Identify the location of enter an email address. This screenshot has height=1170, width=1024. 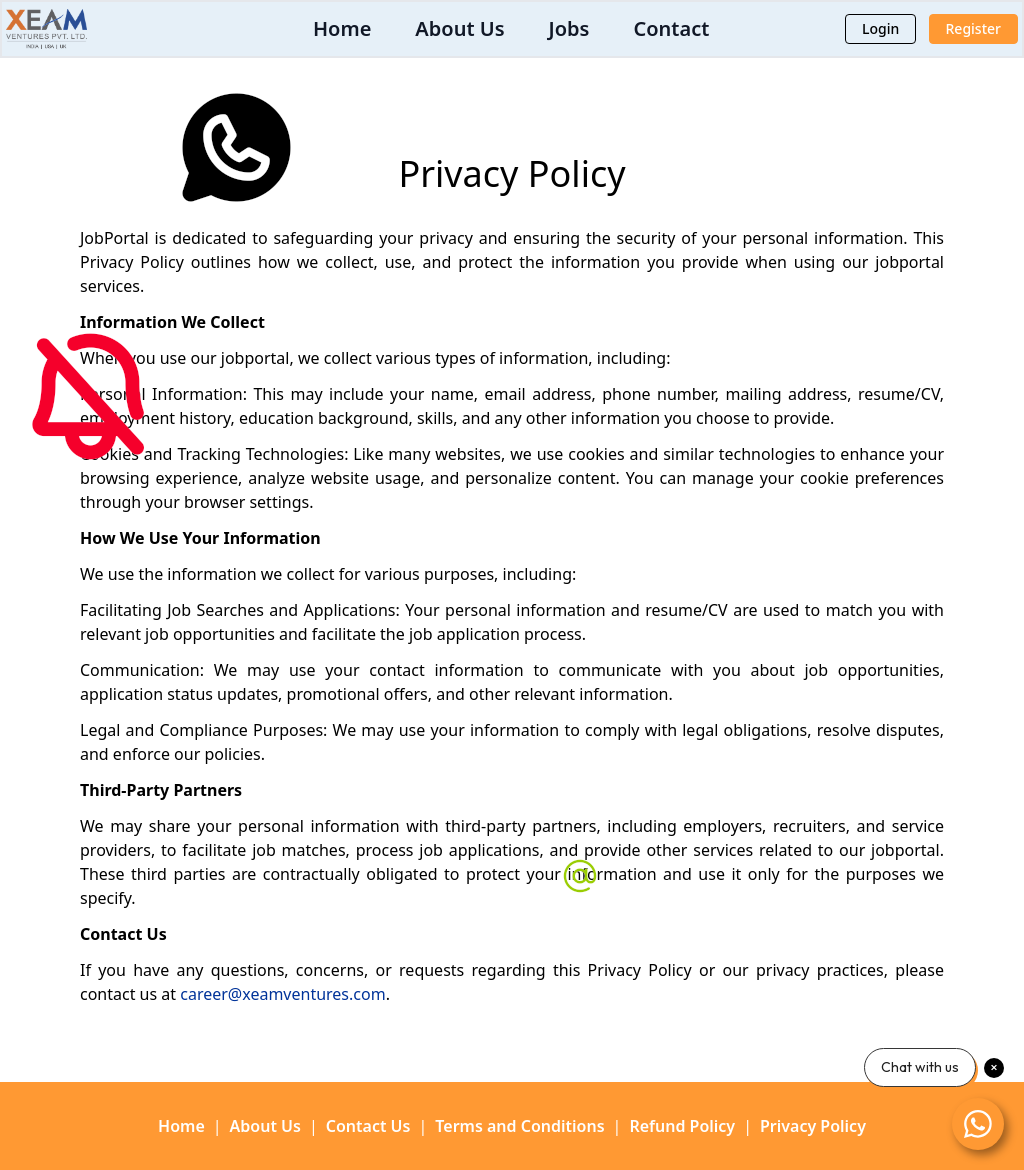
(580, 876).